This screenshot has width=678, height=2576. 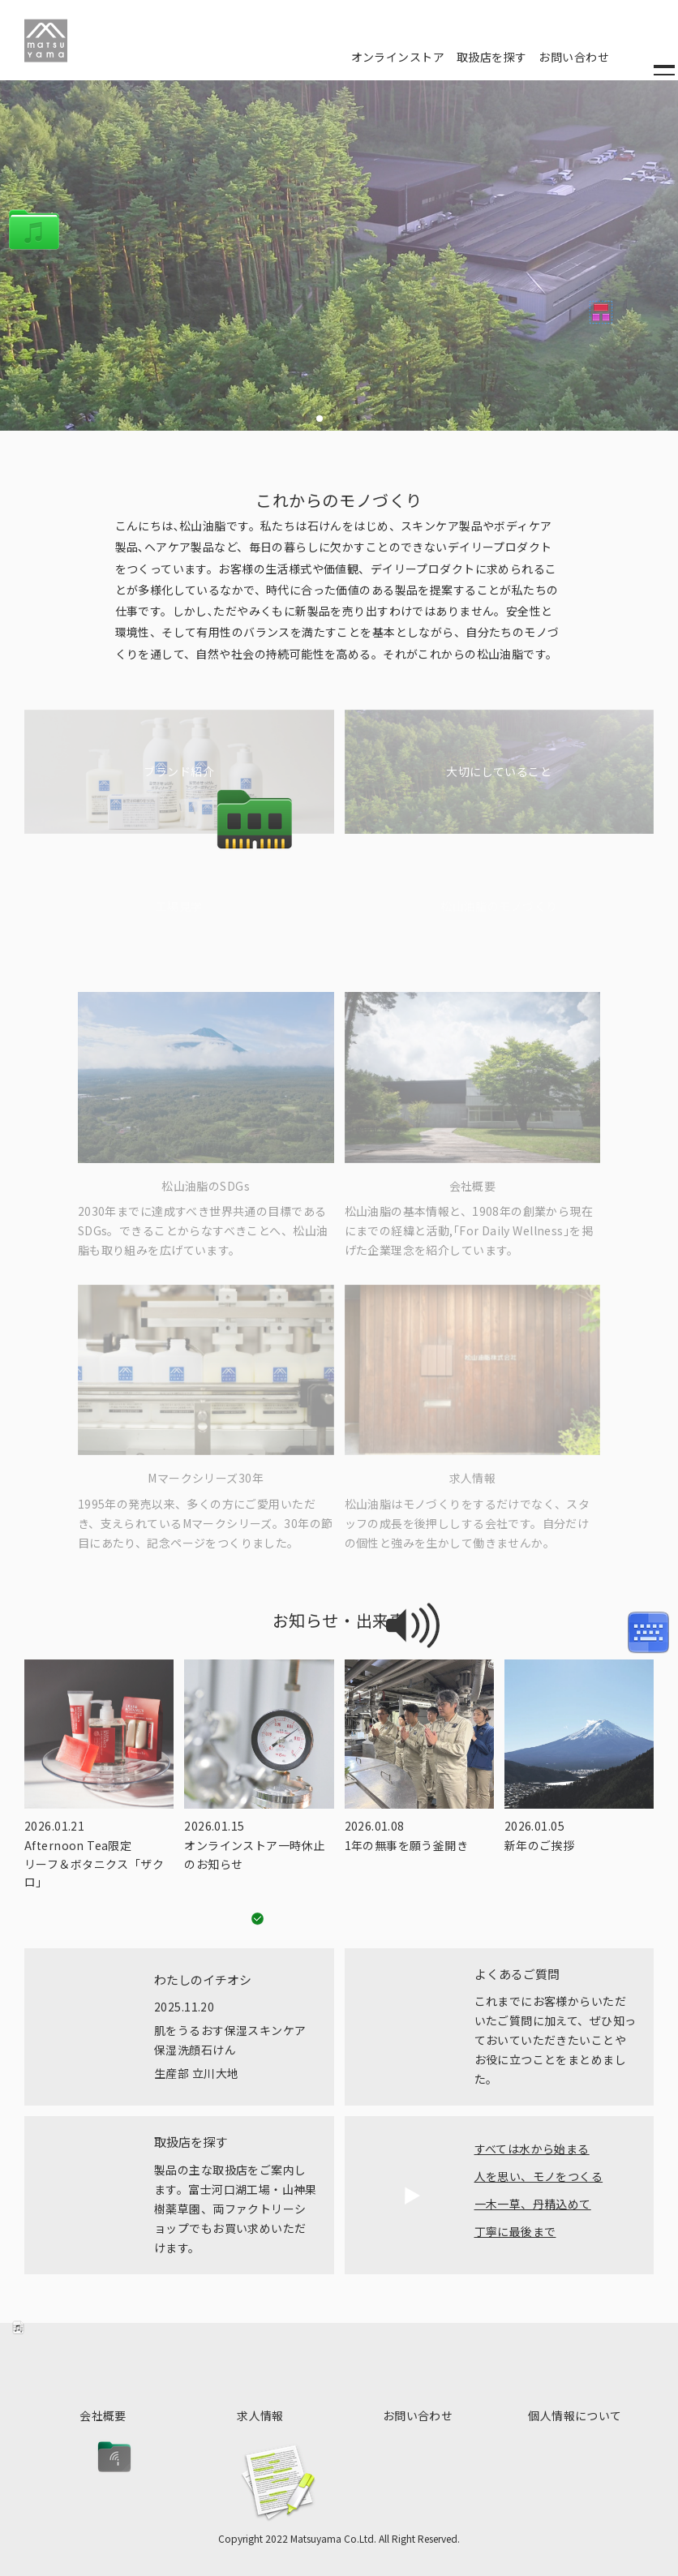 What do you see at coordinates (648, 1632) in the screenshot?
I see `access peripheral device settings` at bounding box center [648, 1632].